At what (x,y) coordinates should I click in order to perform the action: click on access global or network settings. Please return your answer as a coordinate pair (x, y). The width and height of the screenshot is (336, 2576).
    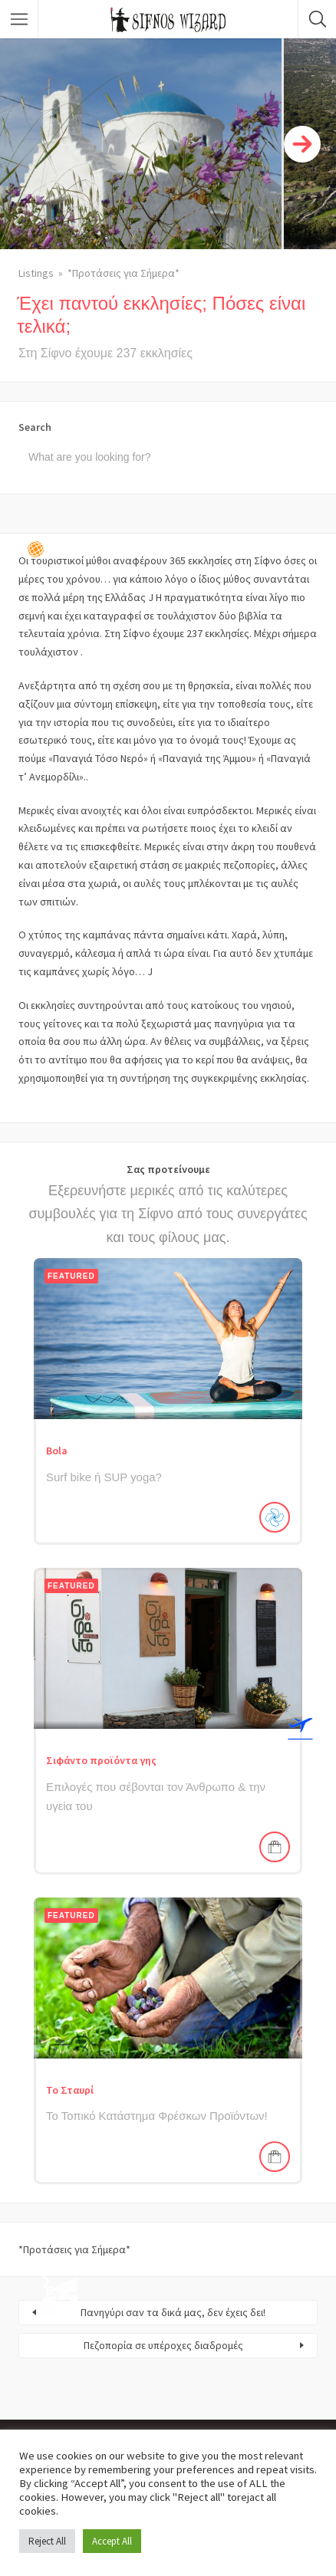
    Looking at the image, I should click on (35, 549).